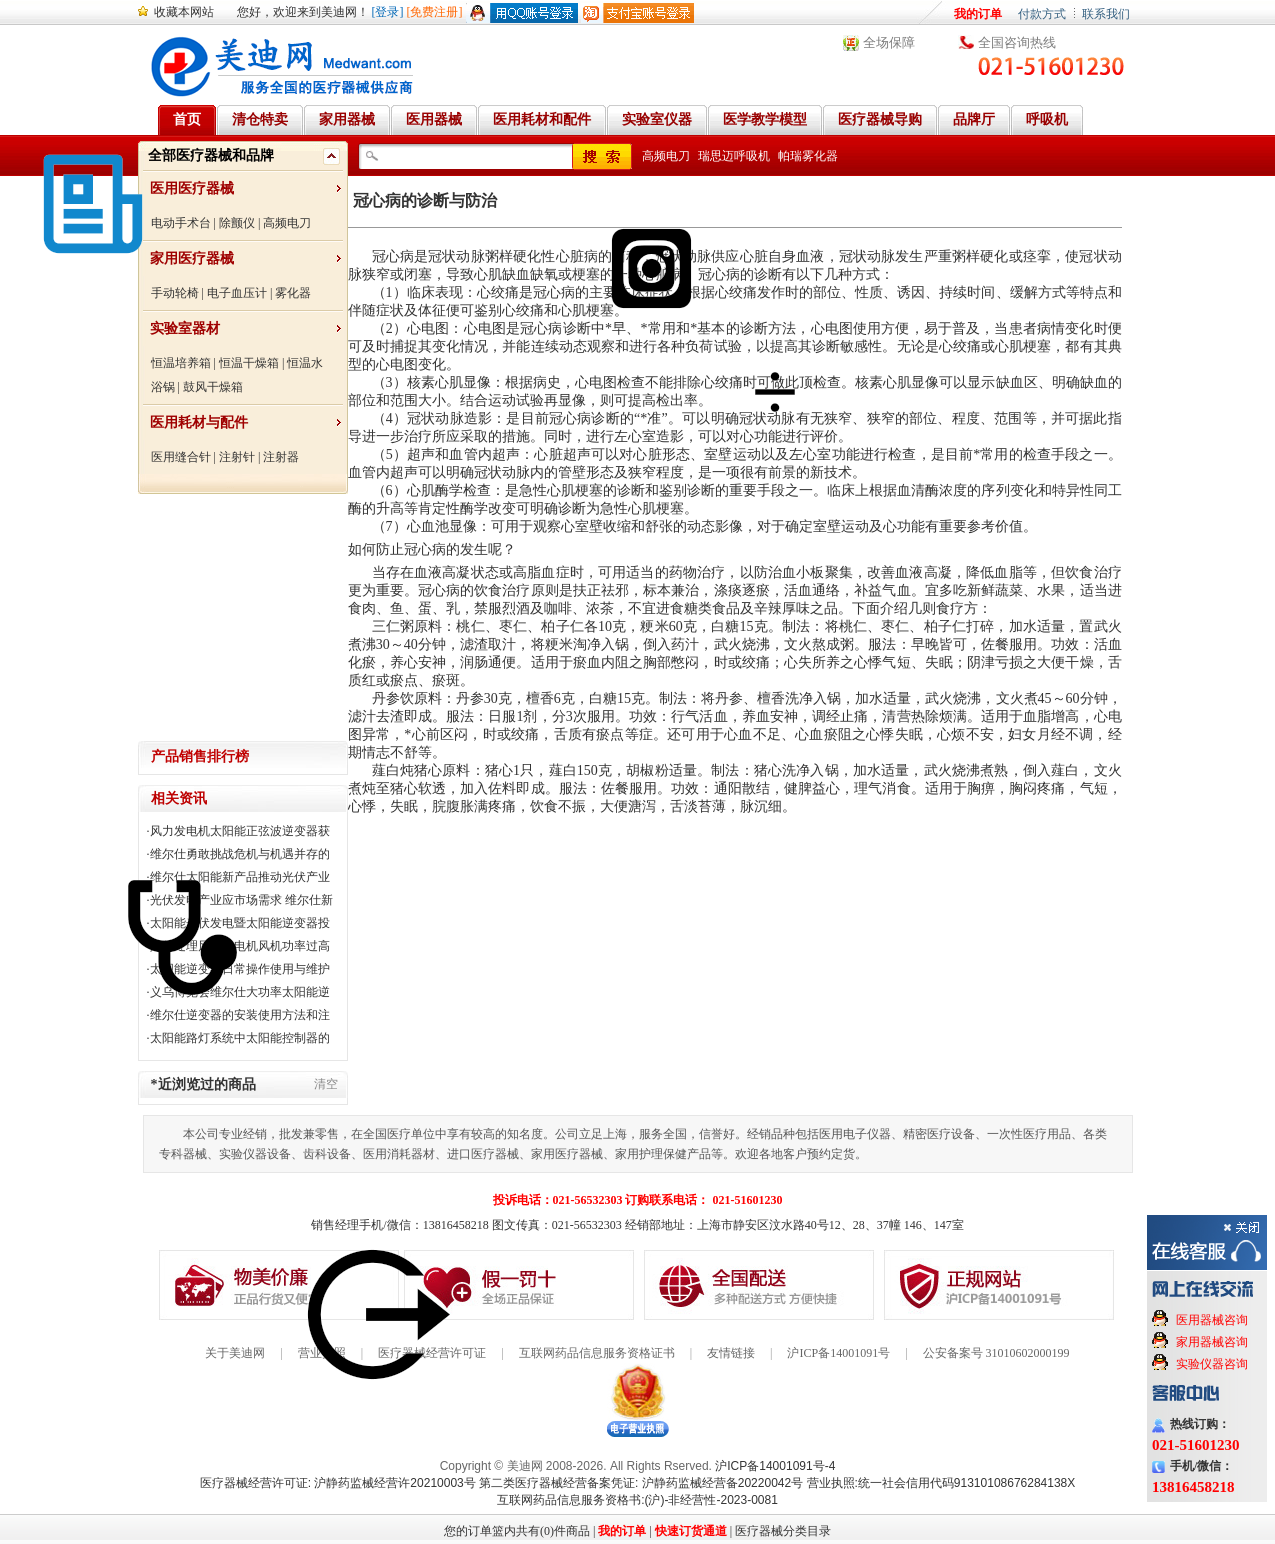 The height and width of the screenshot is (1544, 1275). Describe the element at coordinates (176, 934) in the screenshot. I see `access health or medical features` at that location.